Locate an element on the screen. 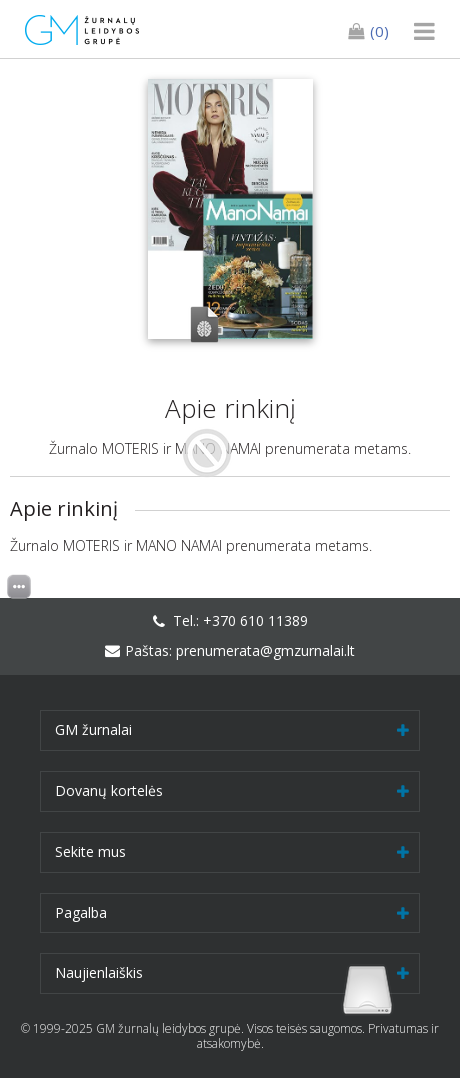 This screenshot has width=460, height=1078. indicates an unsupported file, feature, or action is located at coordinates (207, 453).